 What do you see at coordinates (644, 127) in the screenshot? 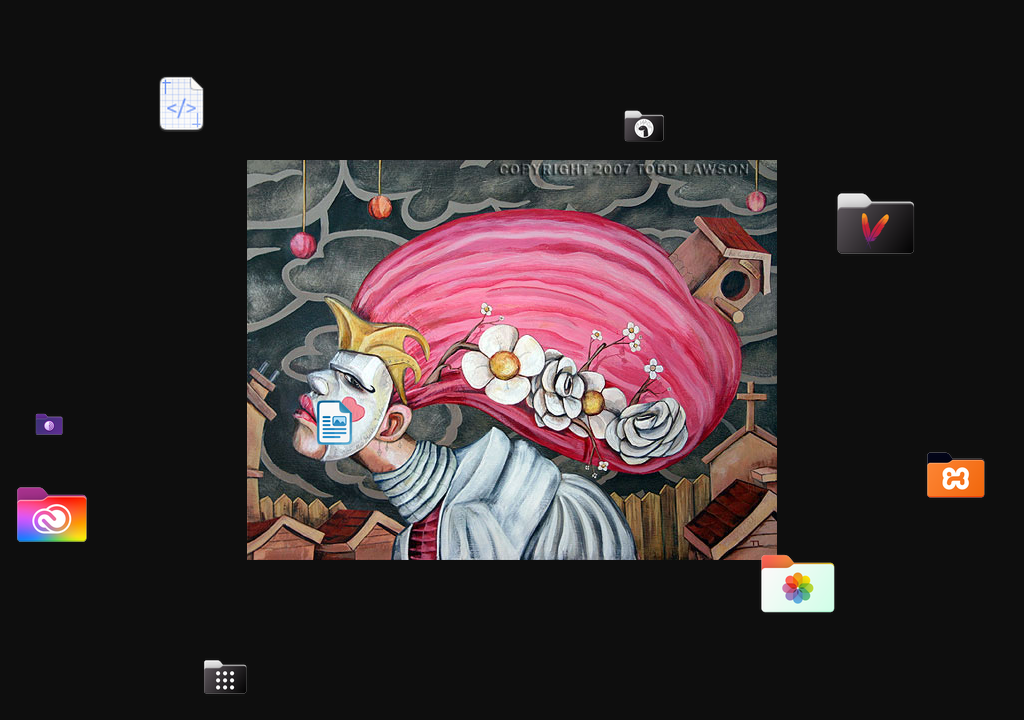
I see `folder containing deno runtime projects` at bounding box center [644, 127].